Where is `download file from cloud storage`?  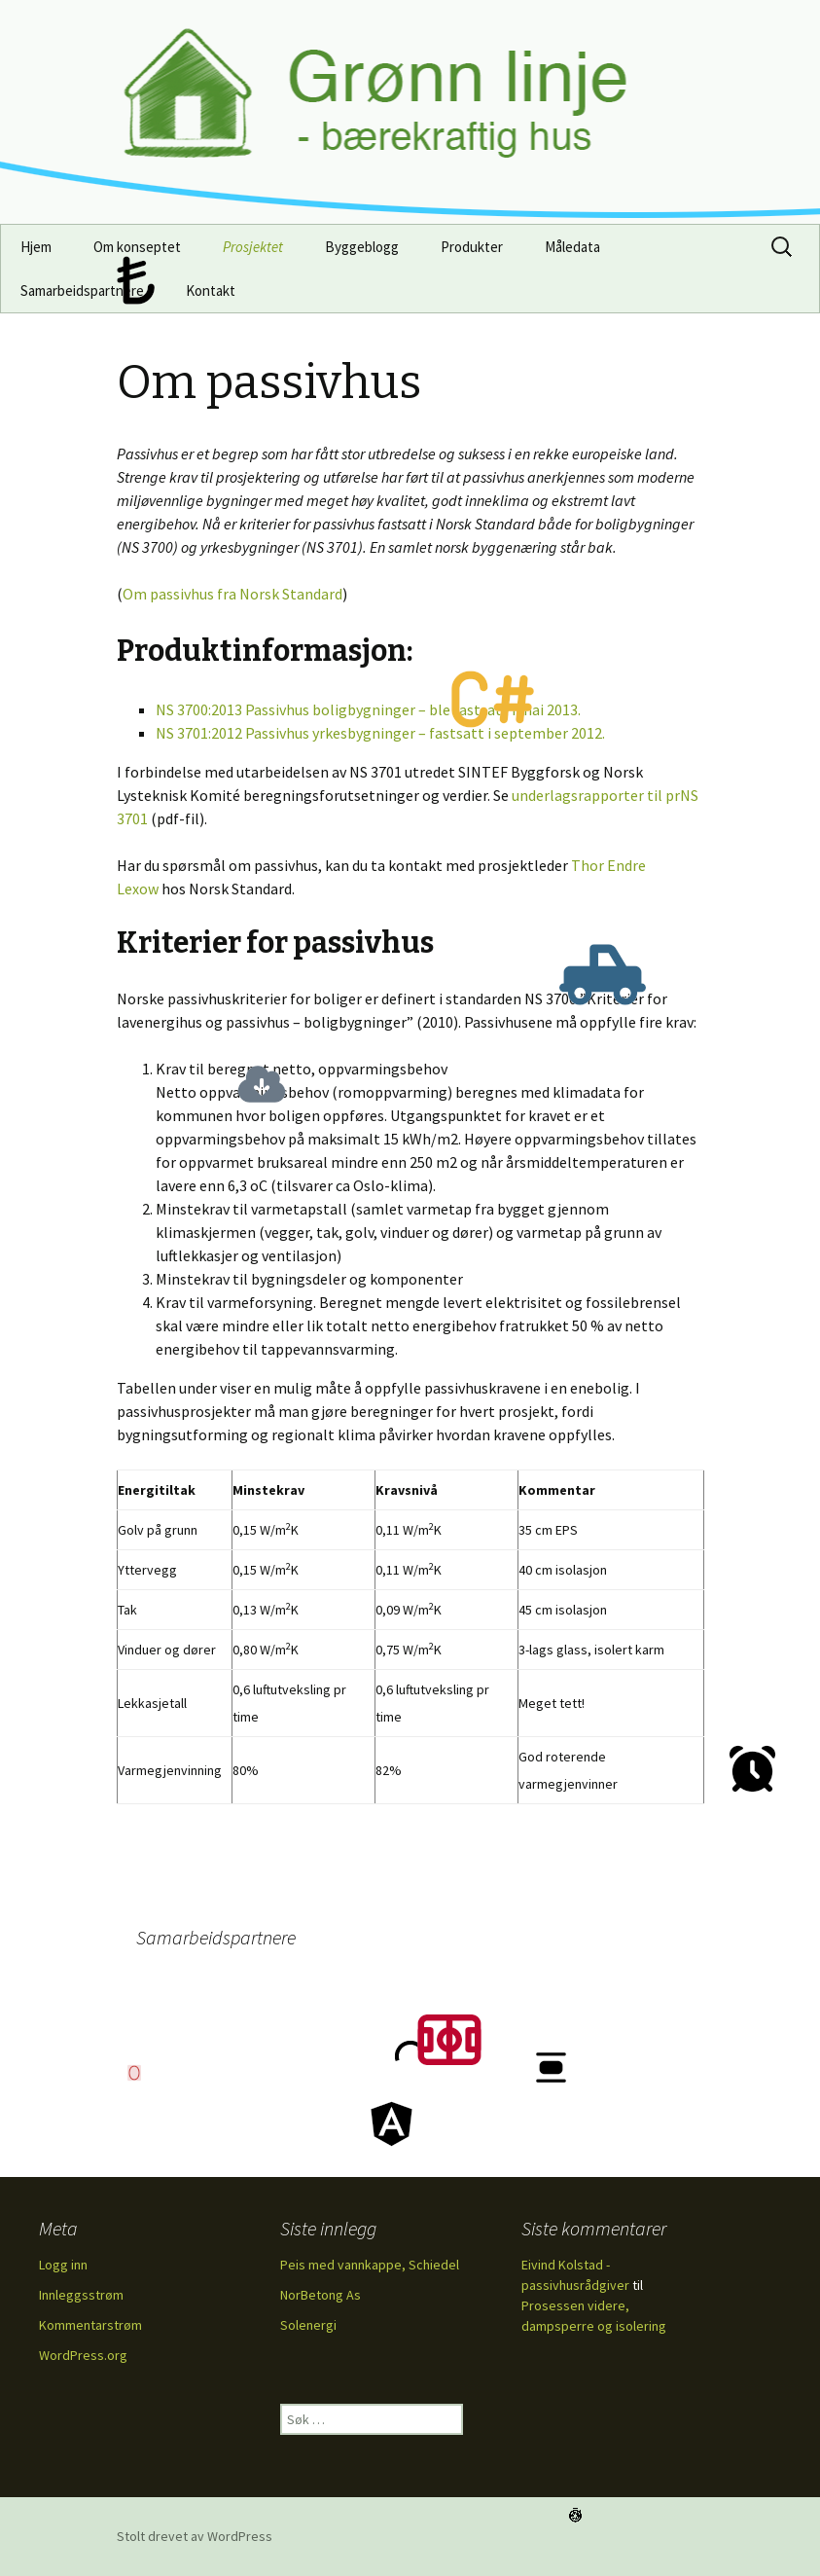 download file from cloud storage is located at coordinates (262, 1084).